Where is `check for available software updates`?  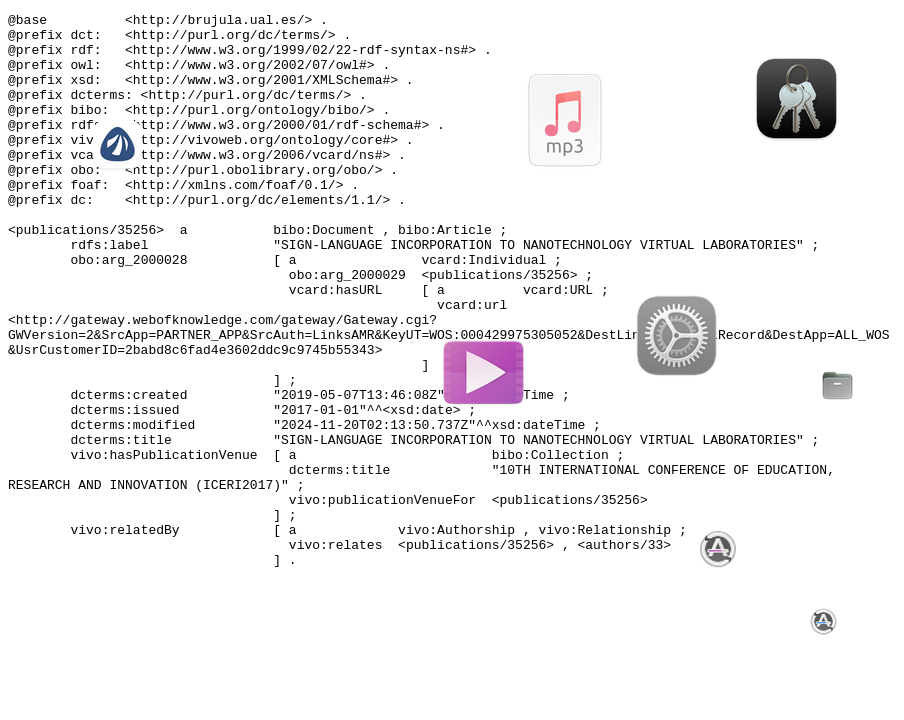
check for available software updates is located at coordinates (718, 549).